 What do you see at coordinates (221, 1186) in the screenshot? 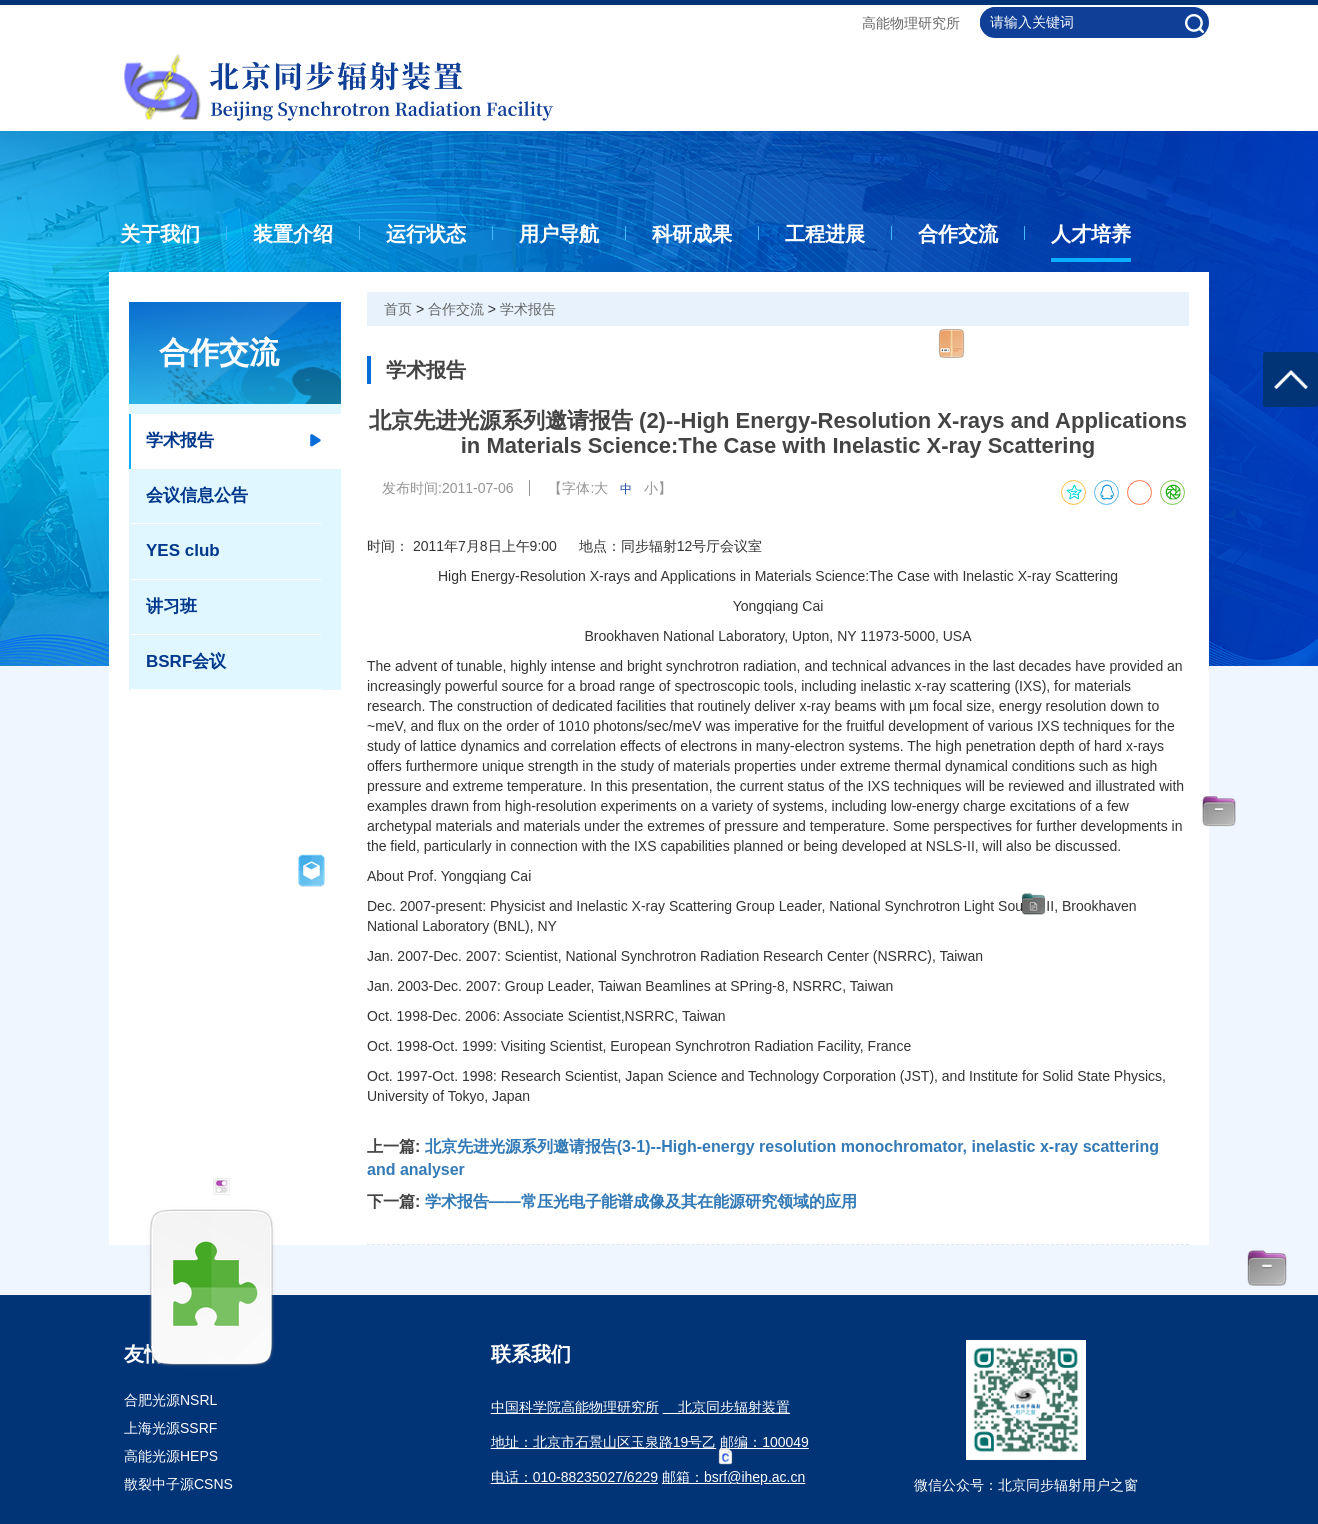
I see `open desktop preferences or settings` at bounding box center [221, 1186].